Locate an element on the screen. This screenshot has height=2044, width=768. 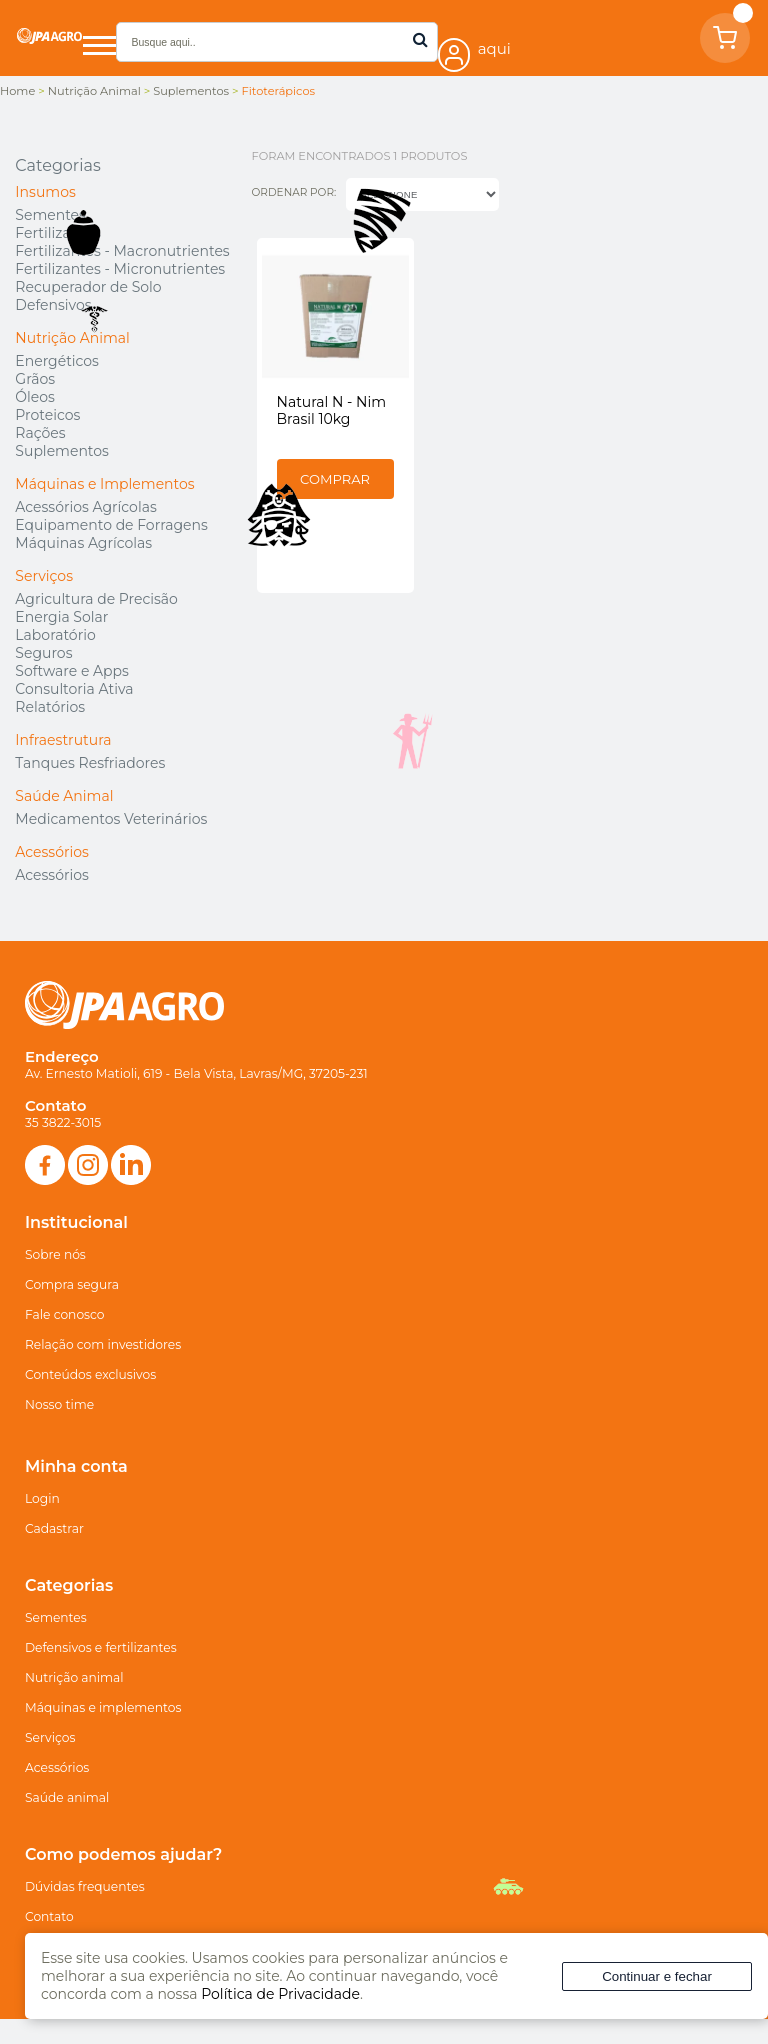
store or access inventory items is located at coordinates (83, 232).